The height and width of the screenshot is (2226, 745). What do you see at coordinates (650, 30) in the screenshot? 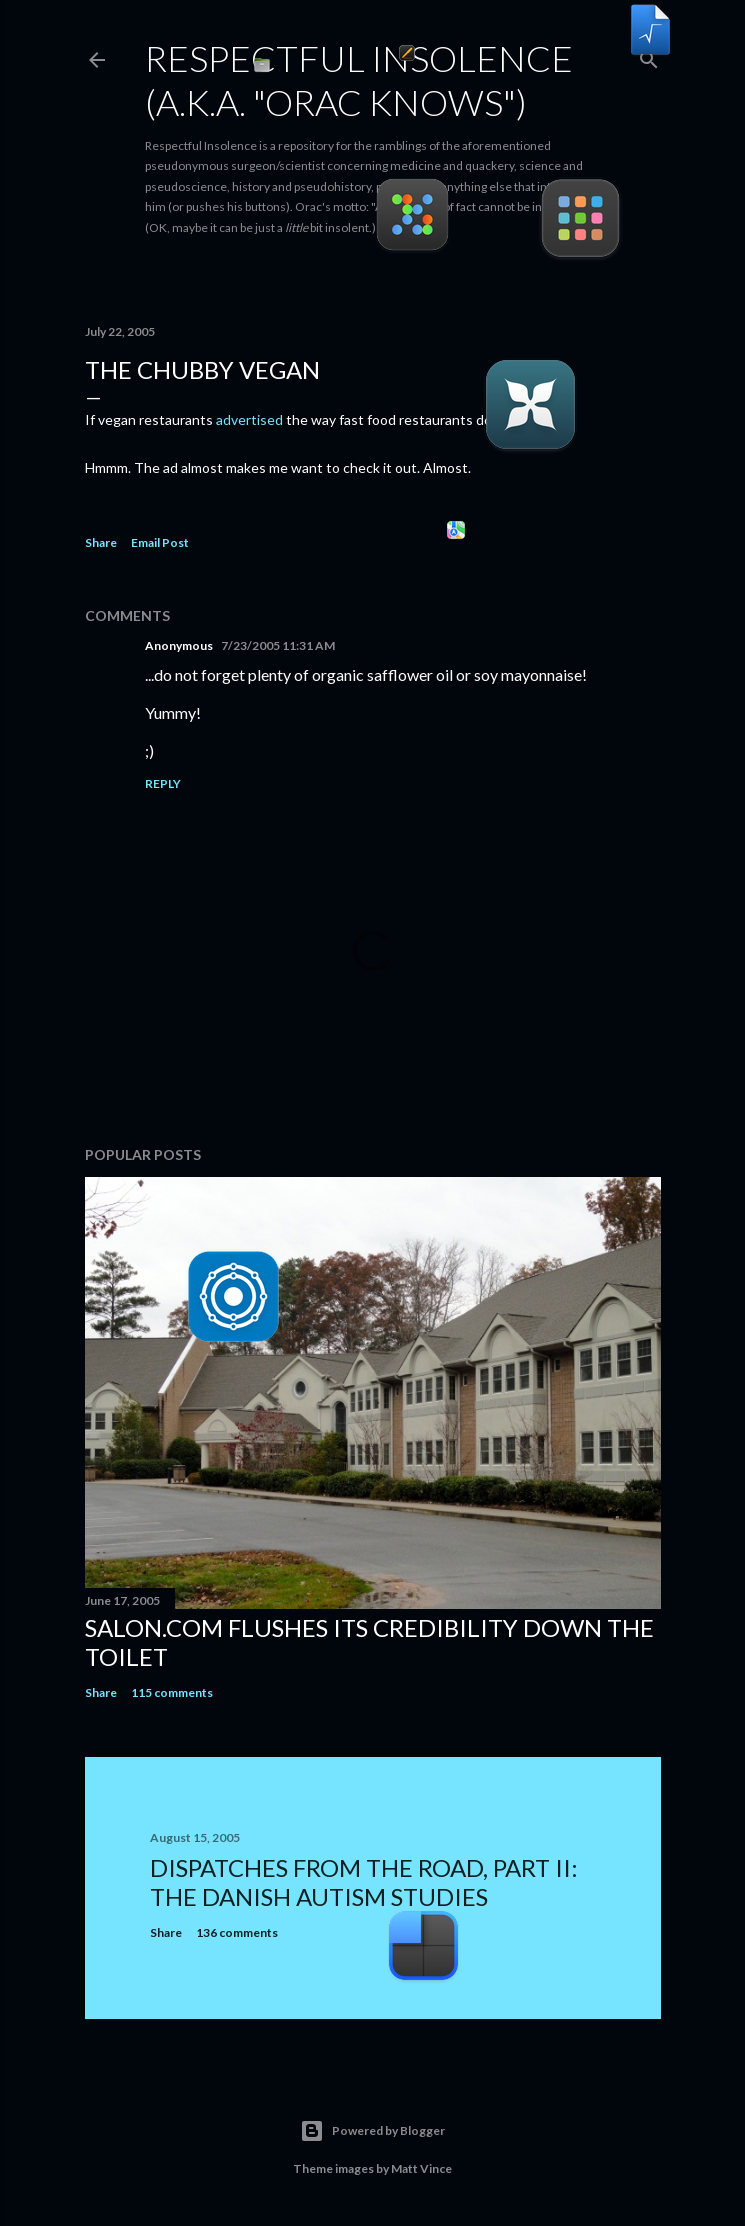
I see `a root data file or scientific dataset document` at bounding box center [650, 30].